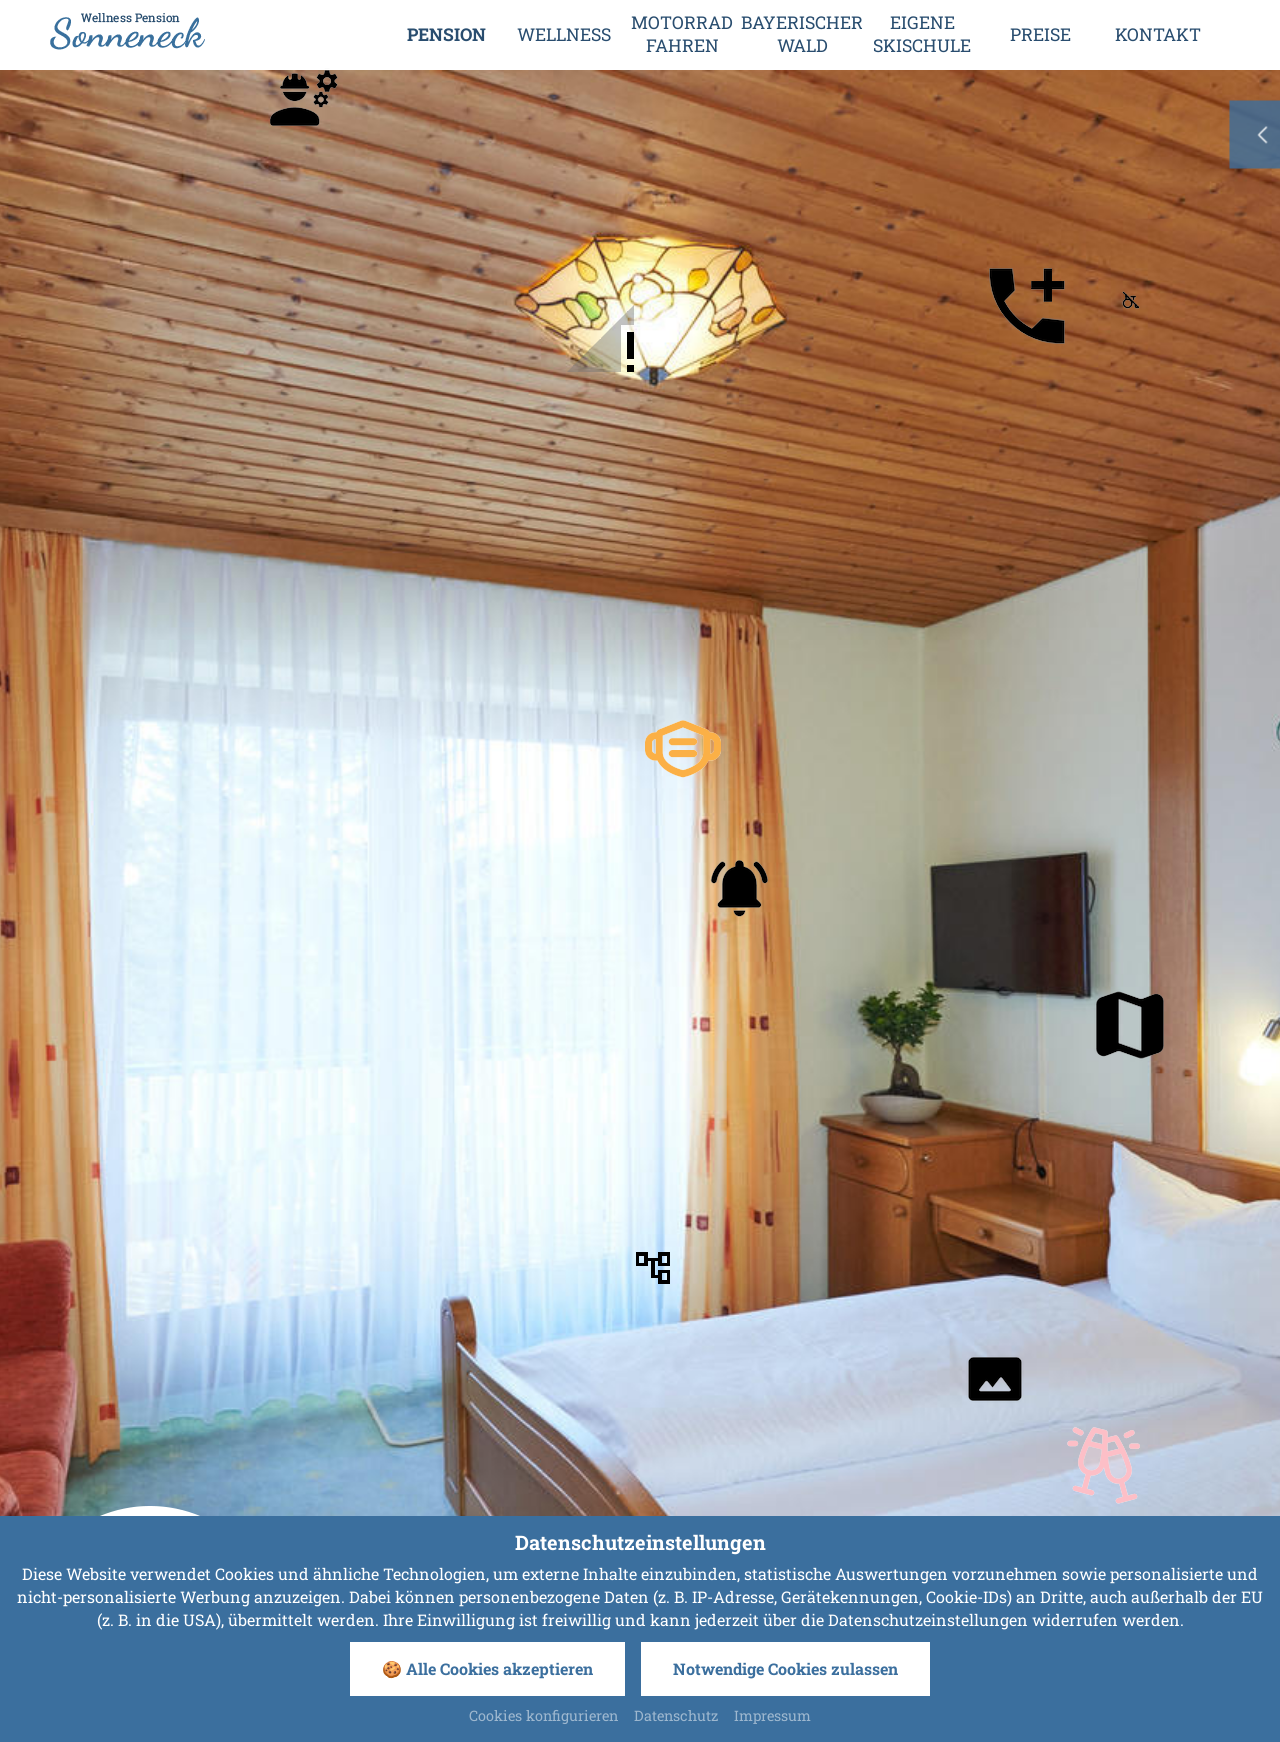 The image size is (1280, 1742). Describe the element at coordinates (600, 338) in the screenshot. I see `indicates no cellular signal with no internet connection` at that location.